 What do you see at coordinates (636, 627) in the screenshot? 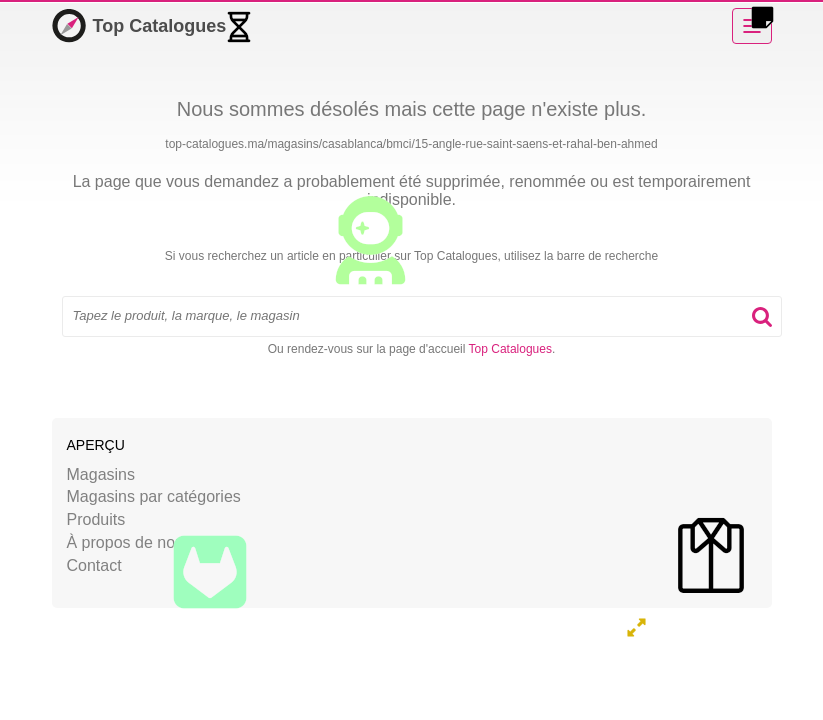
I see `expand to fullscreen mode` at bounding box center [636, 627].